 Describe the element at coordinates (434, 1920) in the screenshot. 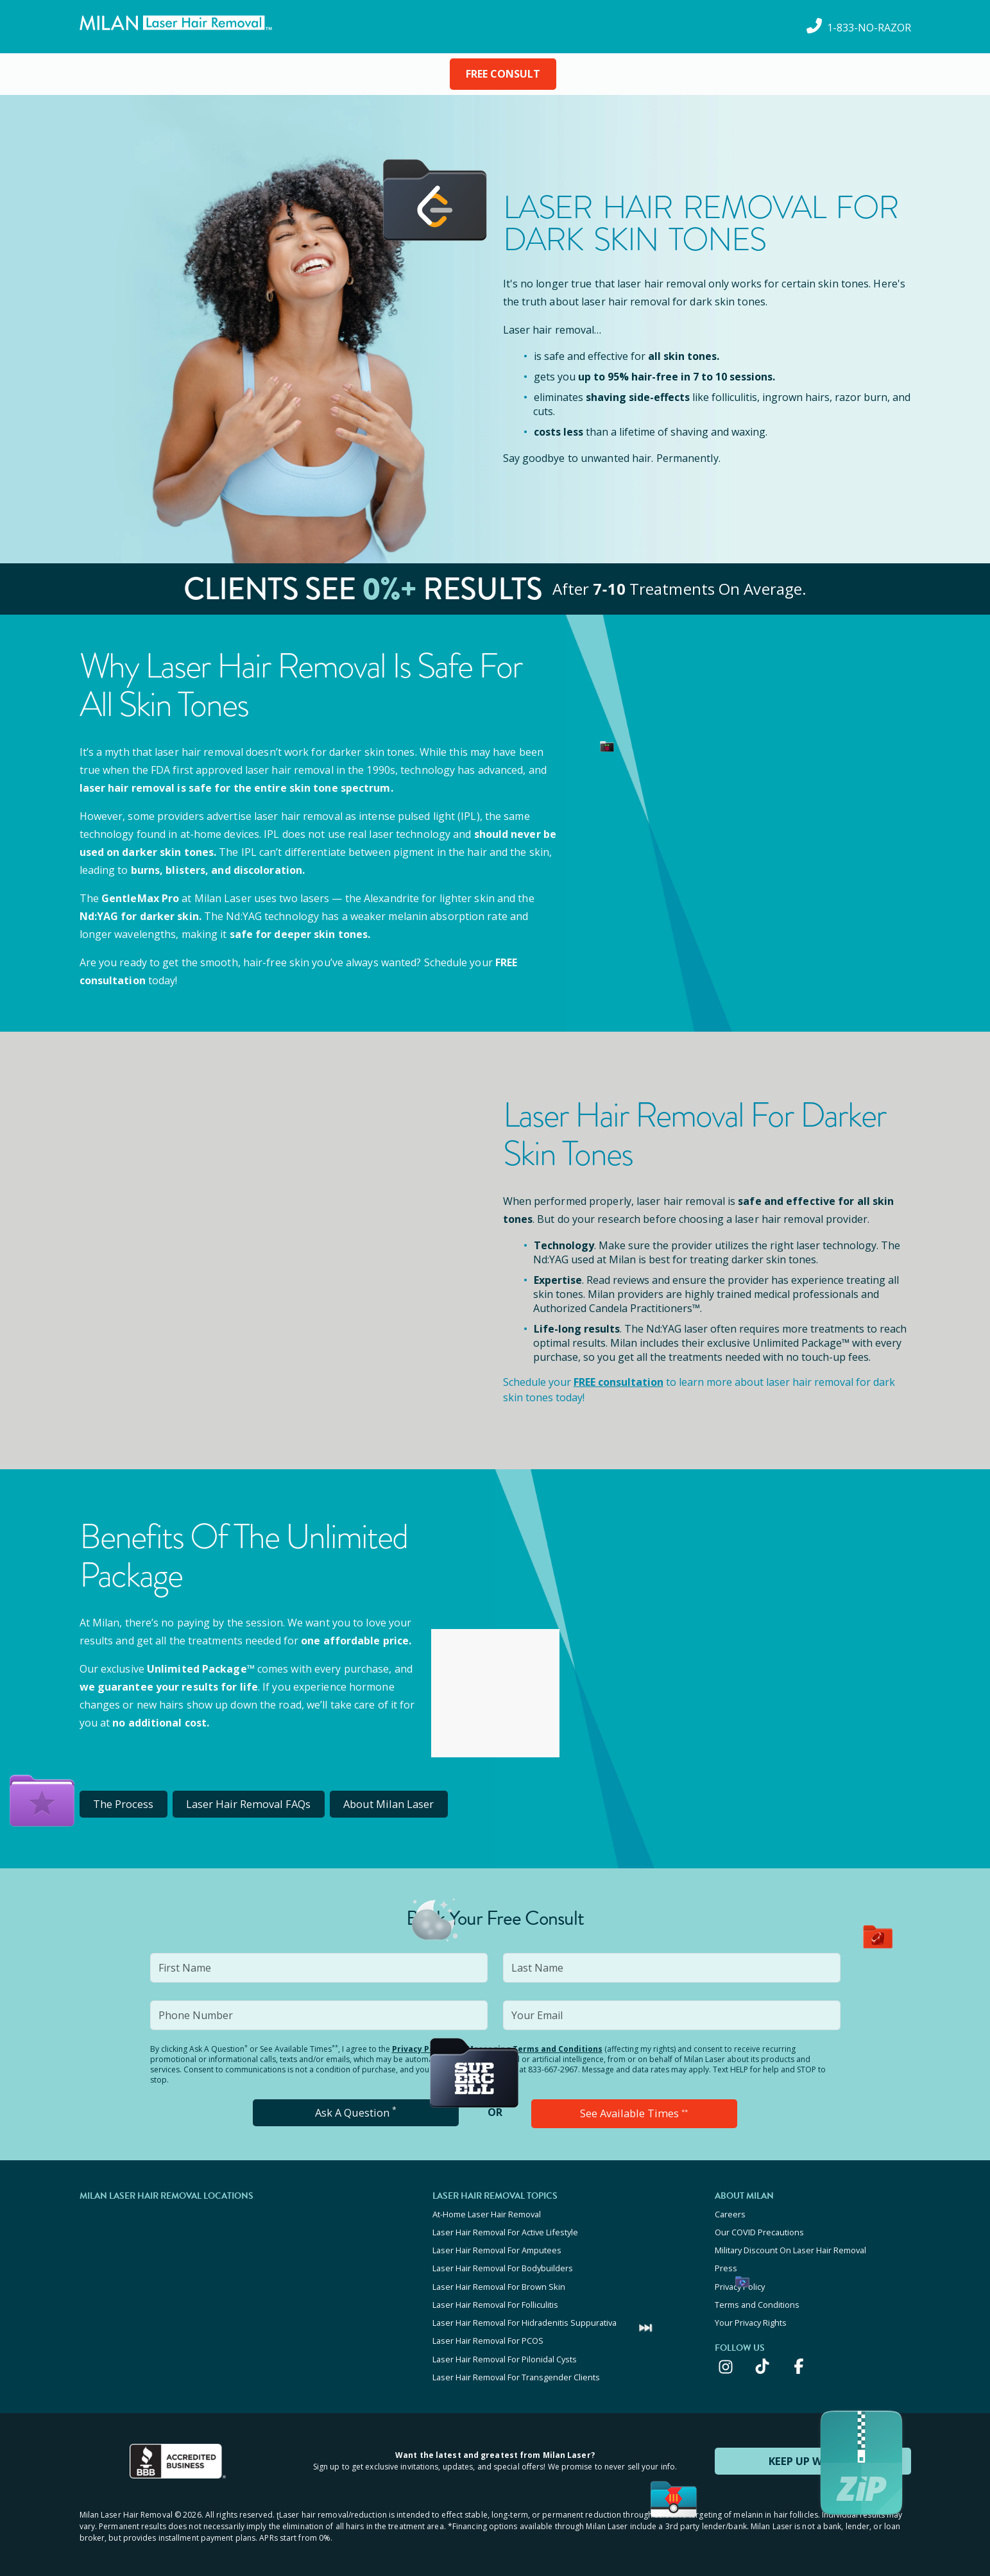

I see `indicates cloudy nighttime weather conditions` at that location.